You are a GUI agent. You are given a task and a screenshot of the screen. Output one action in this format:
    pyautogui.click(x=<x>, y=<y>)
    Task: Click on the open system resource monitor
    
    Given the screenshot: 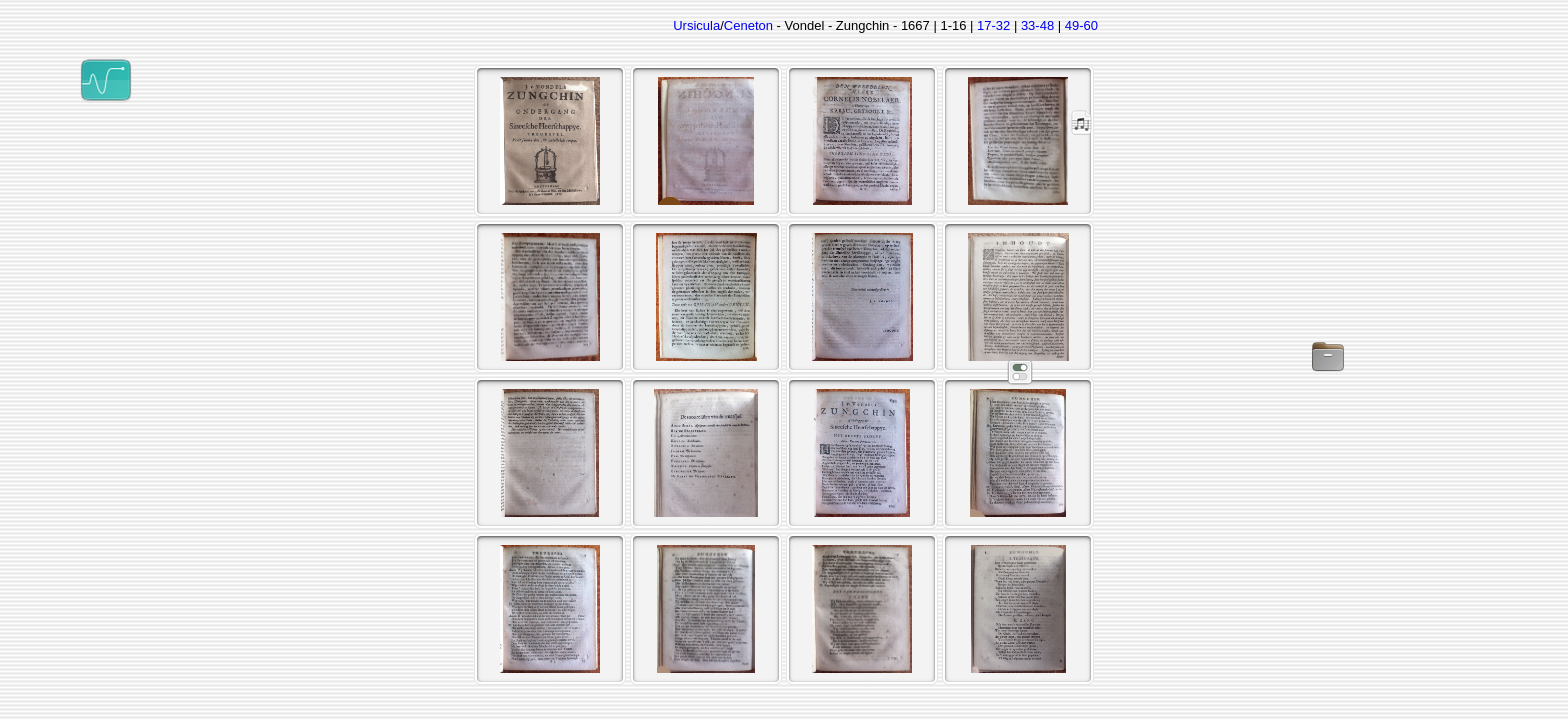 What is the action you would take?
    pyautogui.click(x=106, y=80)
    